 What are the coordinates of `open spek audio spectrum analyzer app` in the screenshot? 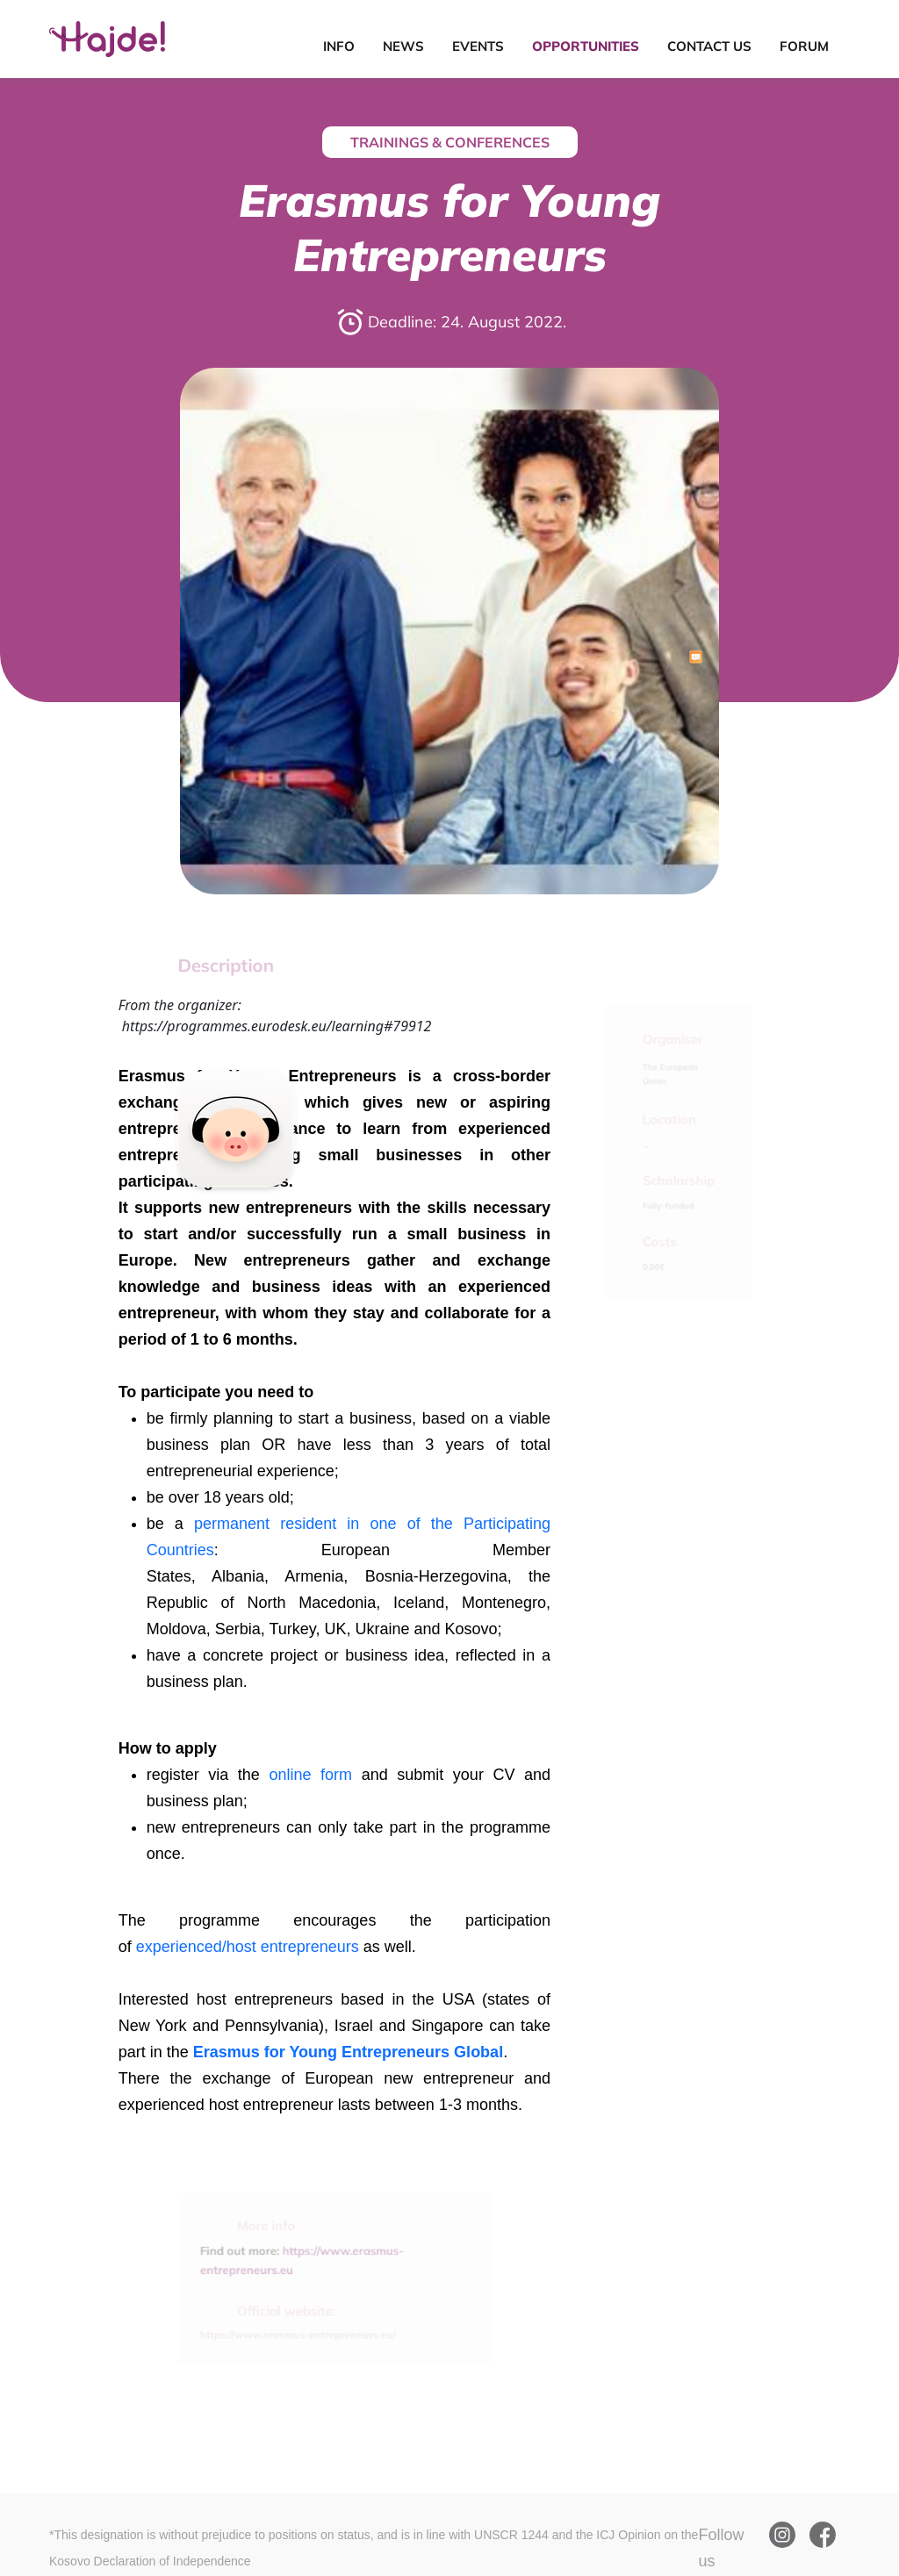 It's located at (235, 1129).